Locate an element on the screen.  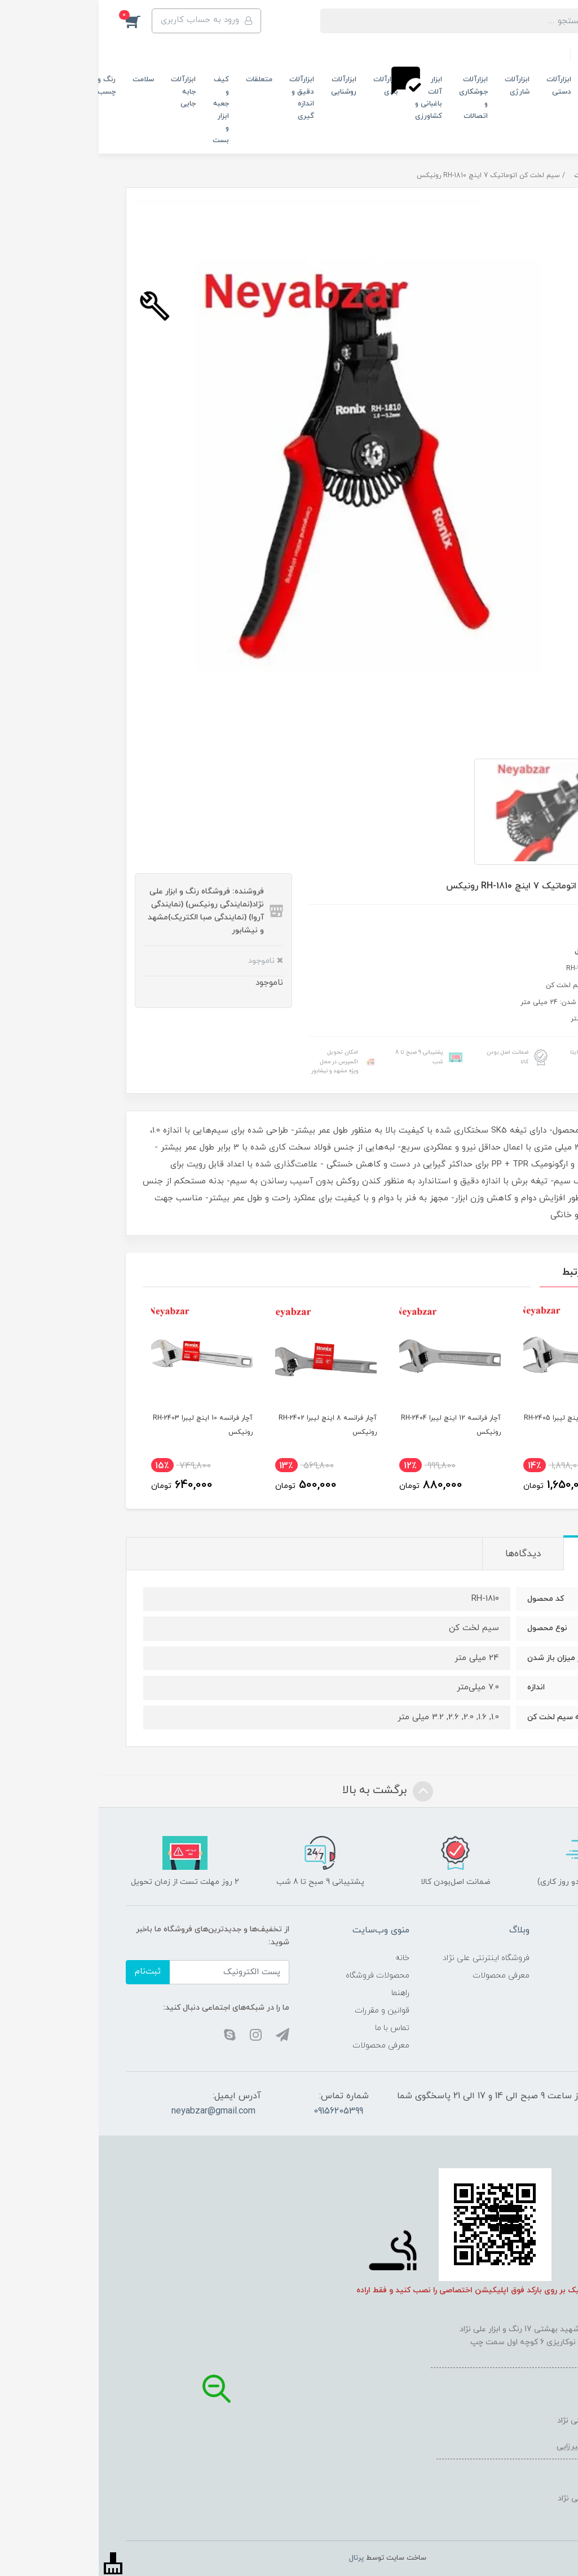
access cleaning or housekeeping services is located at coordinates (113, 2563).